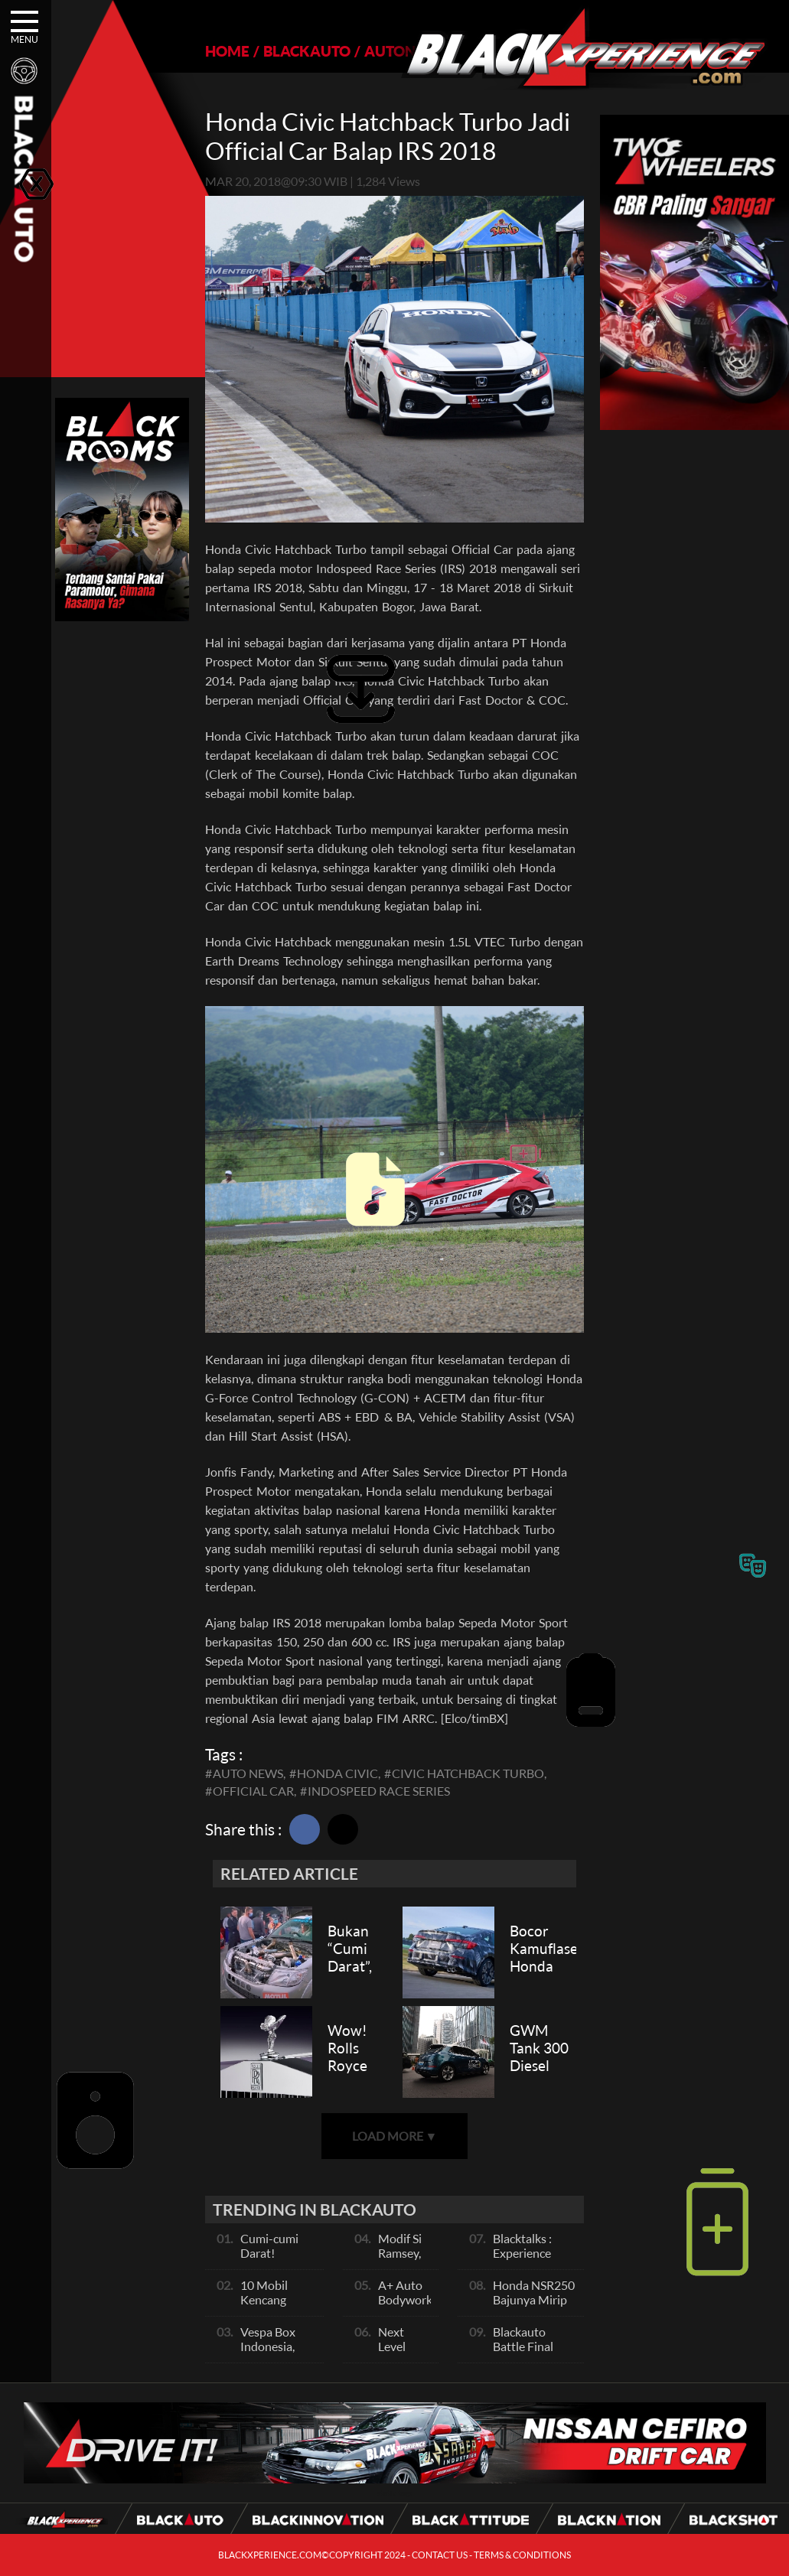 The width and height of the screenshot is (789, 2576). Describe the element at coordinates (717, 2223) in the screenshot. I see `add a new battery or power source` at that location.